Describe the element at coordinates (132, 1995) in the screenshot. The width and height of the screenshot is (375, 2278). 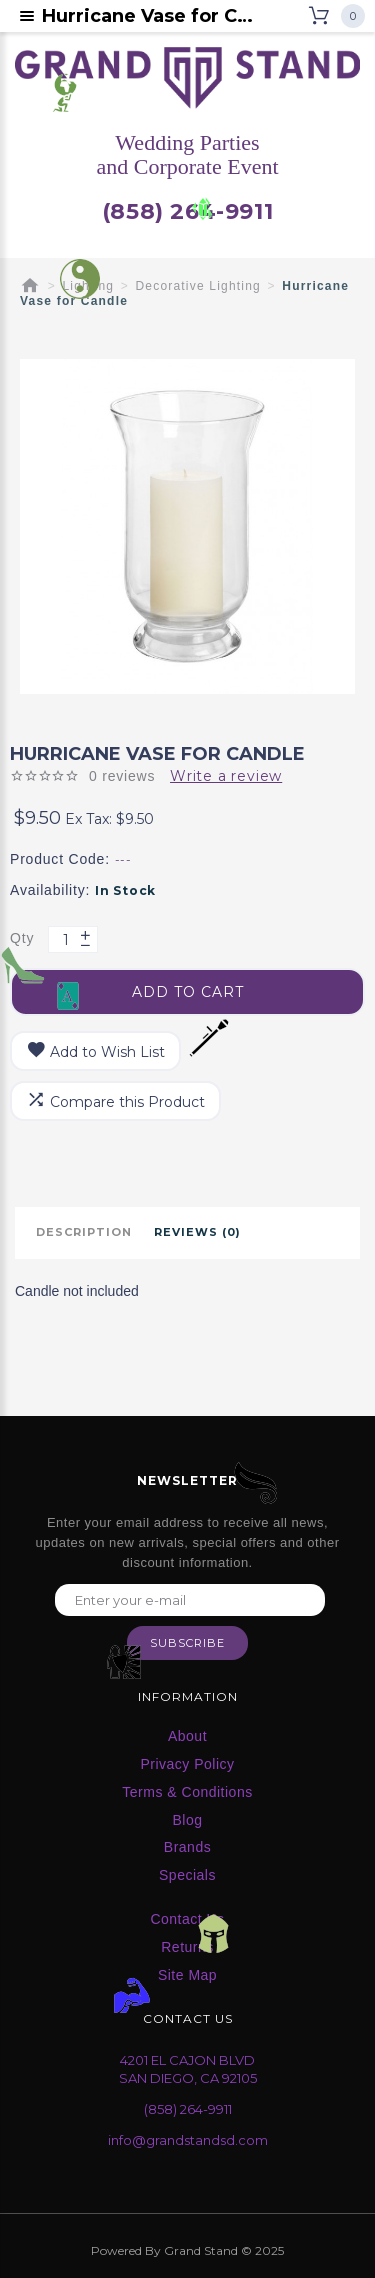
I see `view strength or fitness stats` at that location.